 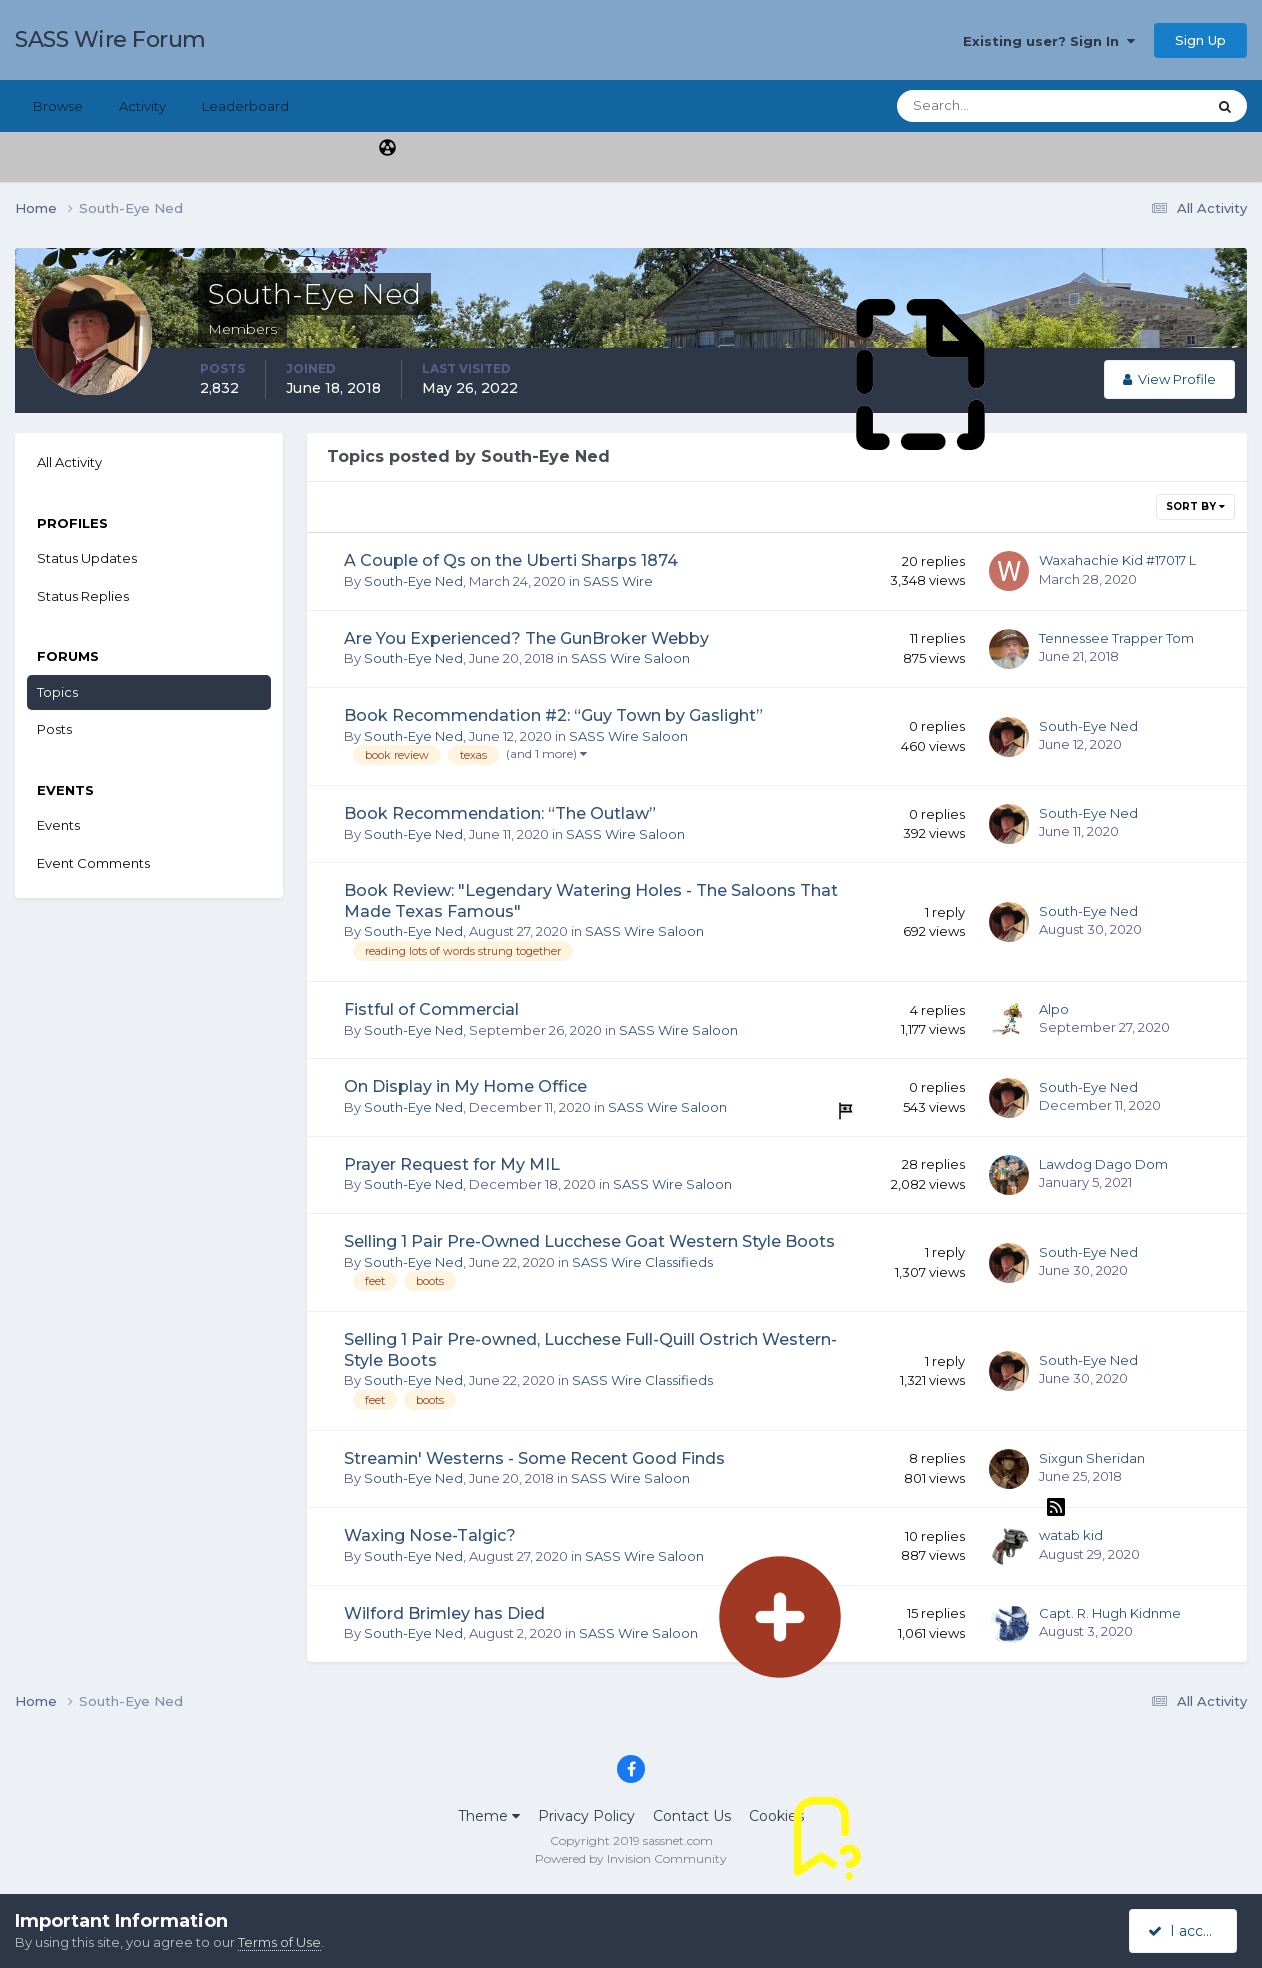 I want to click on access bookmark help or FAQ, so click(x=821, y=1836).